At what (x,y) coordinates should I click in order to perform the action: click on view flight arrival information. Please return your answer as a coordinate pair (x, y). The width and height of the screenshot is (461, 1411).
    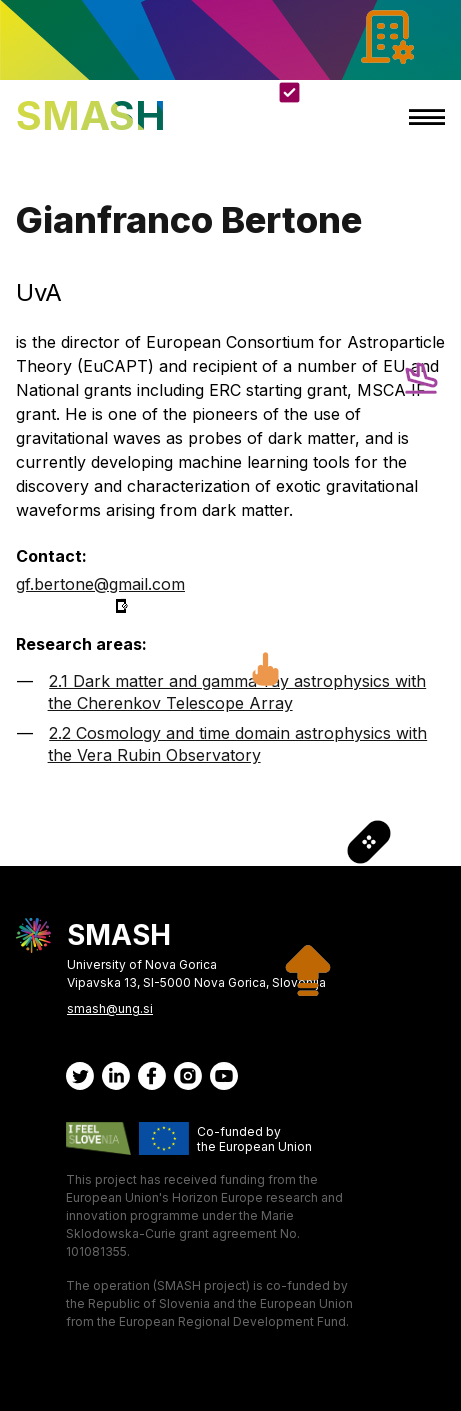
    Looking at the image, I should click on (421, 378).